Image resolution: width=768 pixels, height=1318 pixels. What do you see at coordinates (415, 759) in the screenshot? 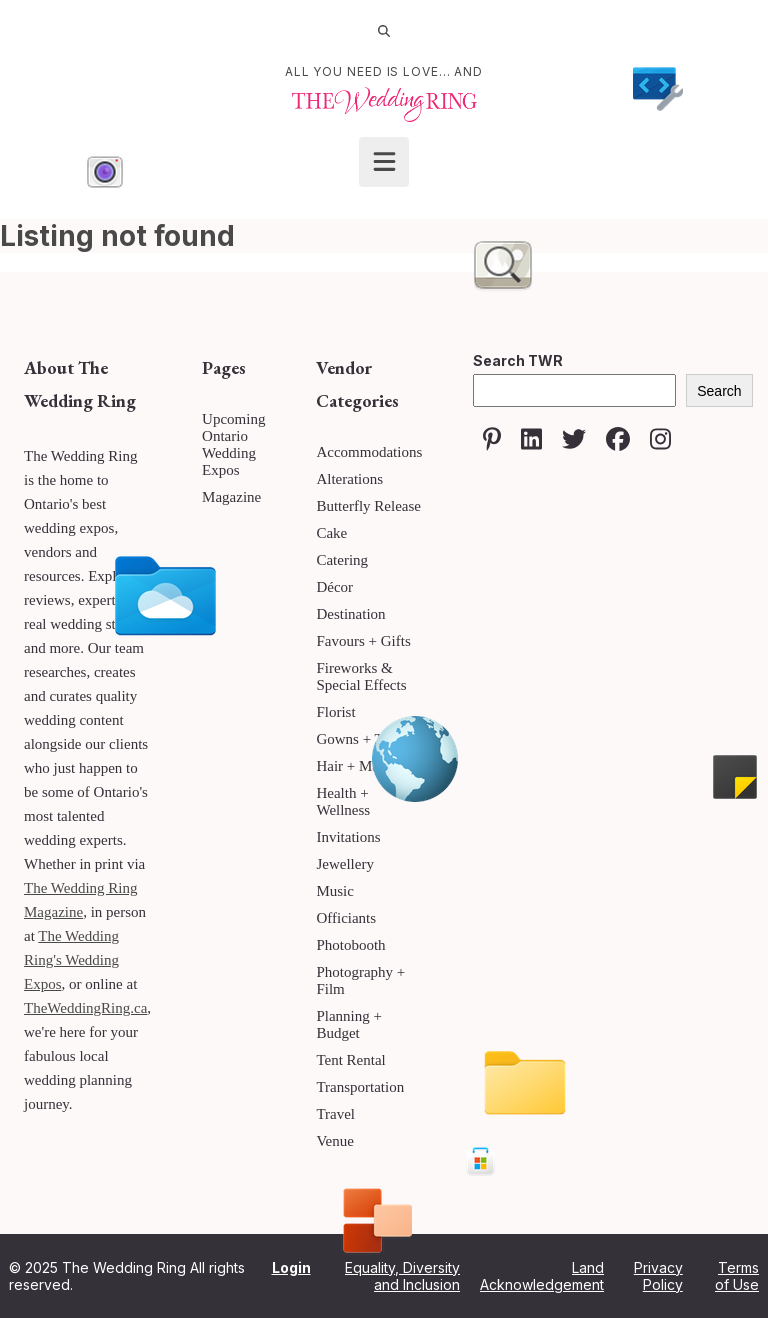
I see `access global or international settings` at bounding box center [415, 759].